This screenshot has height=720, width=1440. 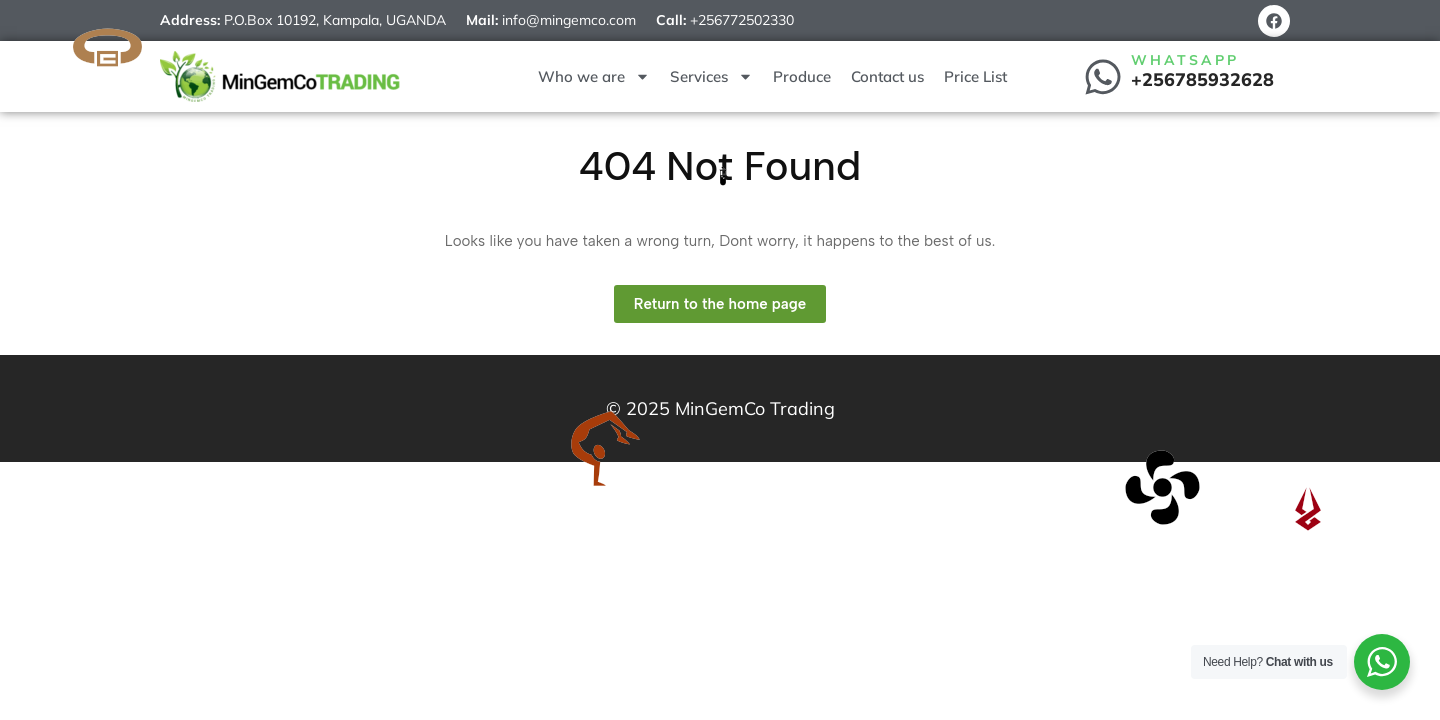 What do you see at coordinates (1308, 509) in the screenshot?
I see `hades or underworld themed game element` at bounding box center [1308, 509].